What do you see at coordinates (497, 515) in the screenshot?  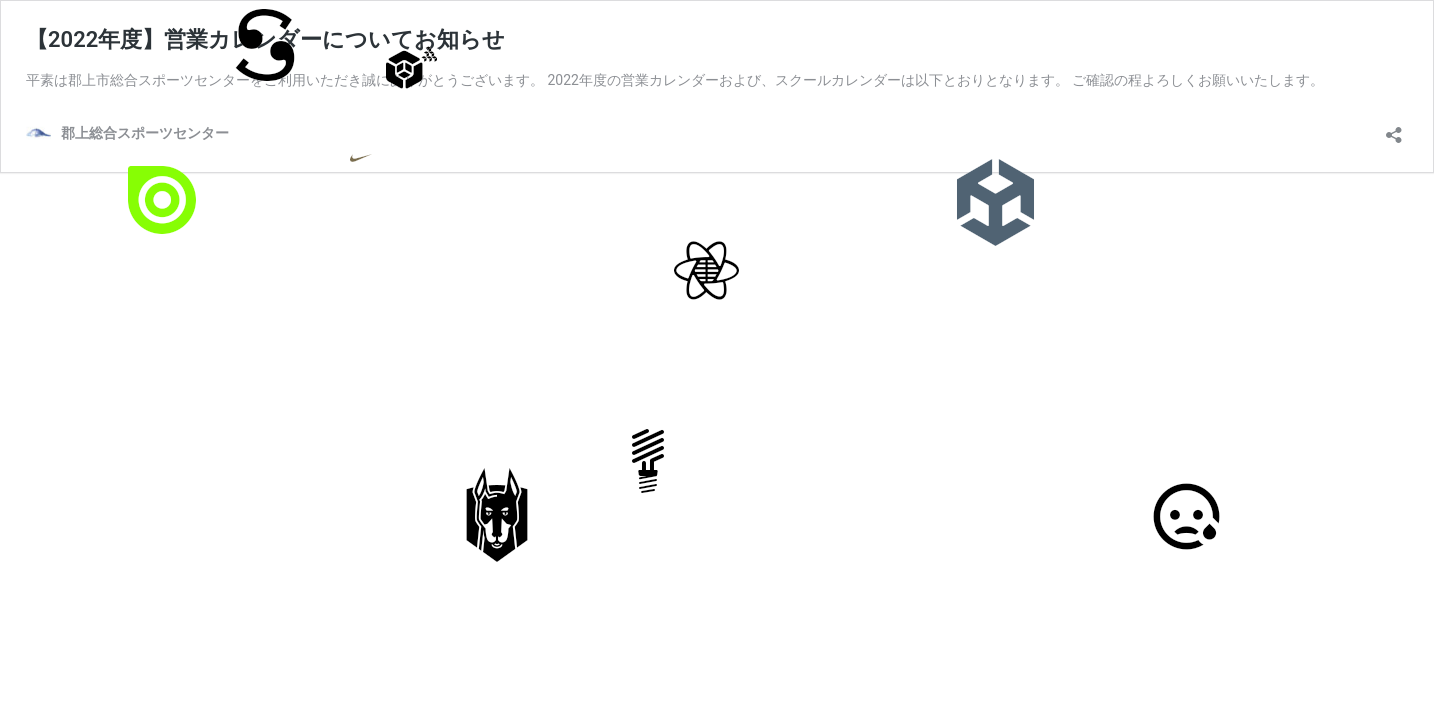 I see `access Snyk security dashboard` at bounding box center [497, 515].